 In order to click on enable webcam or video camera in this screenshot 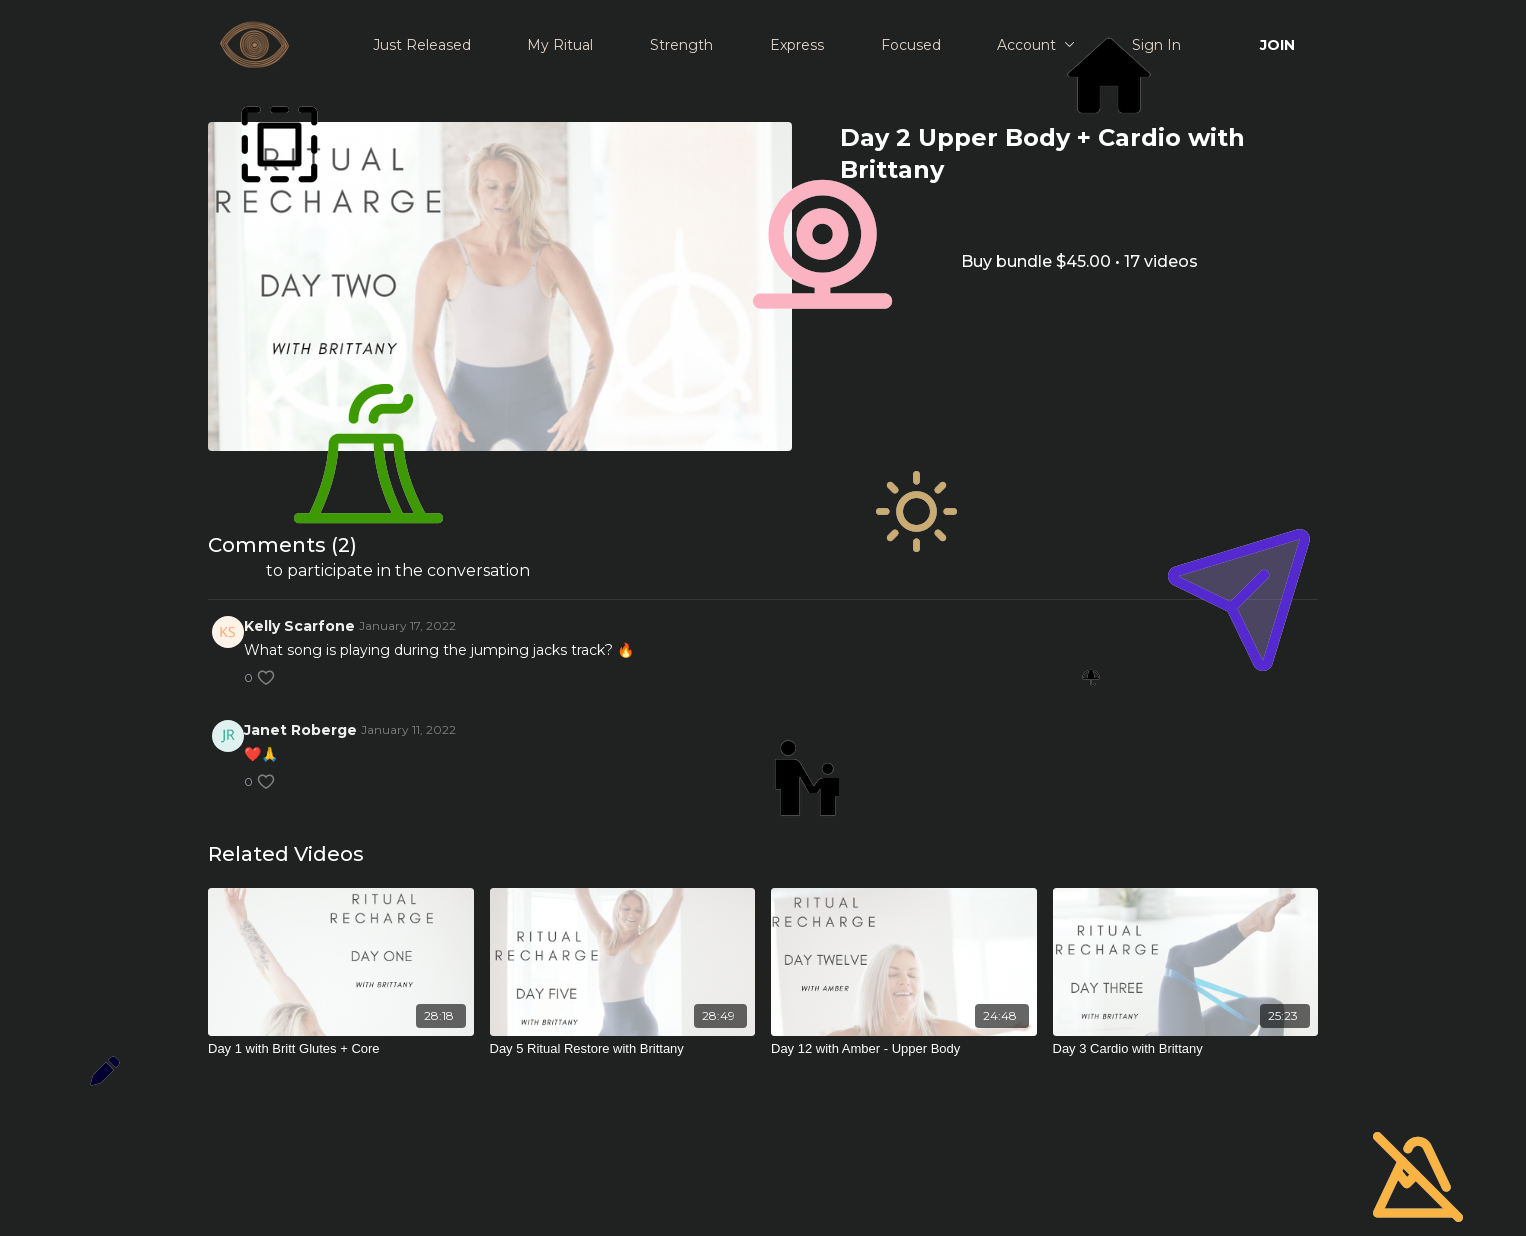, I will do `click(822, 249)`.